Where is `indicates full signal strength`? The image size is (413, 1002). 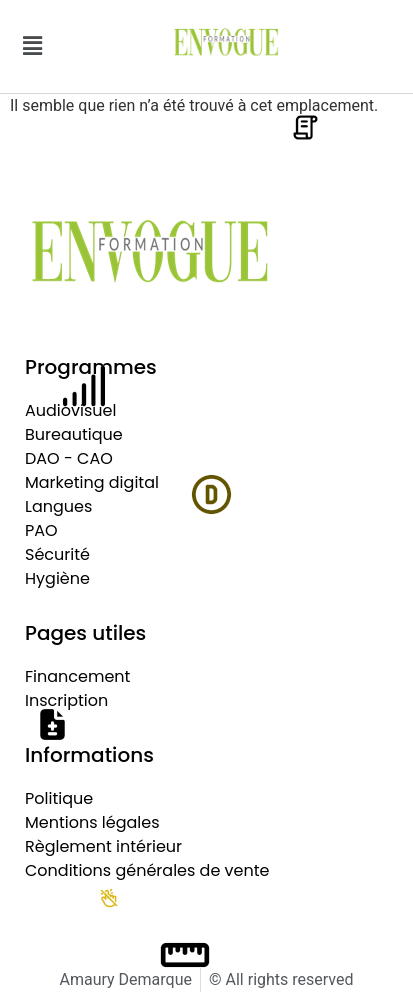 indicates full signal strength is located at coordinates (84, 386).